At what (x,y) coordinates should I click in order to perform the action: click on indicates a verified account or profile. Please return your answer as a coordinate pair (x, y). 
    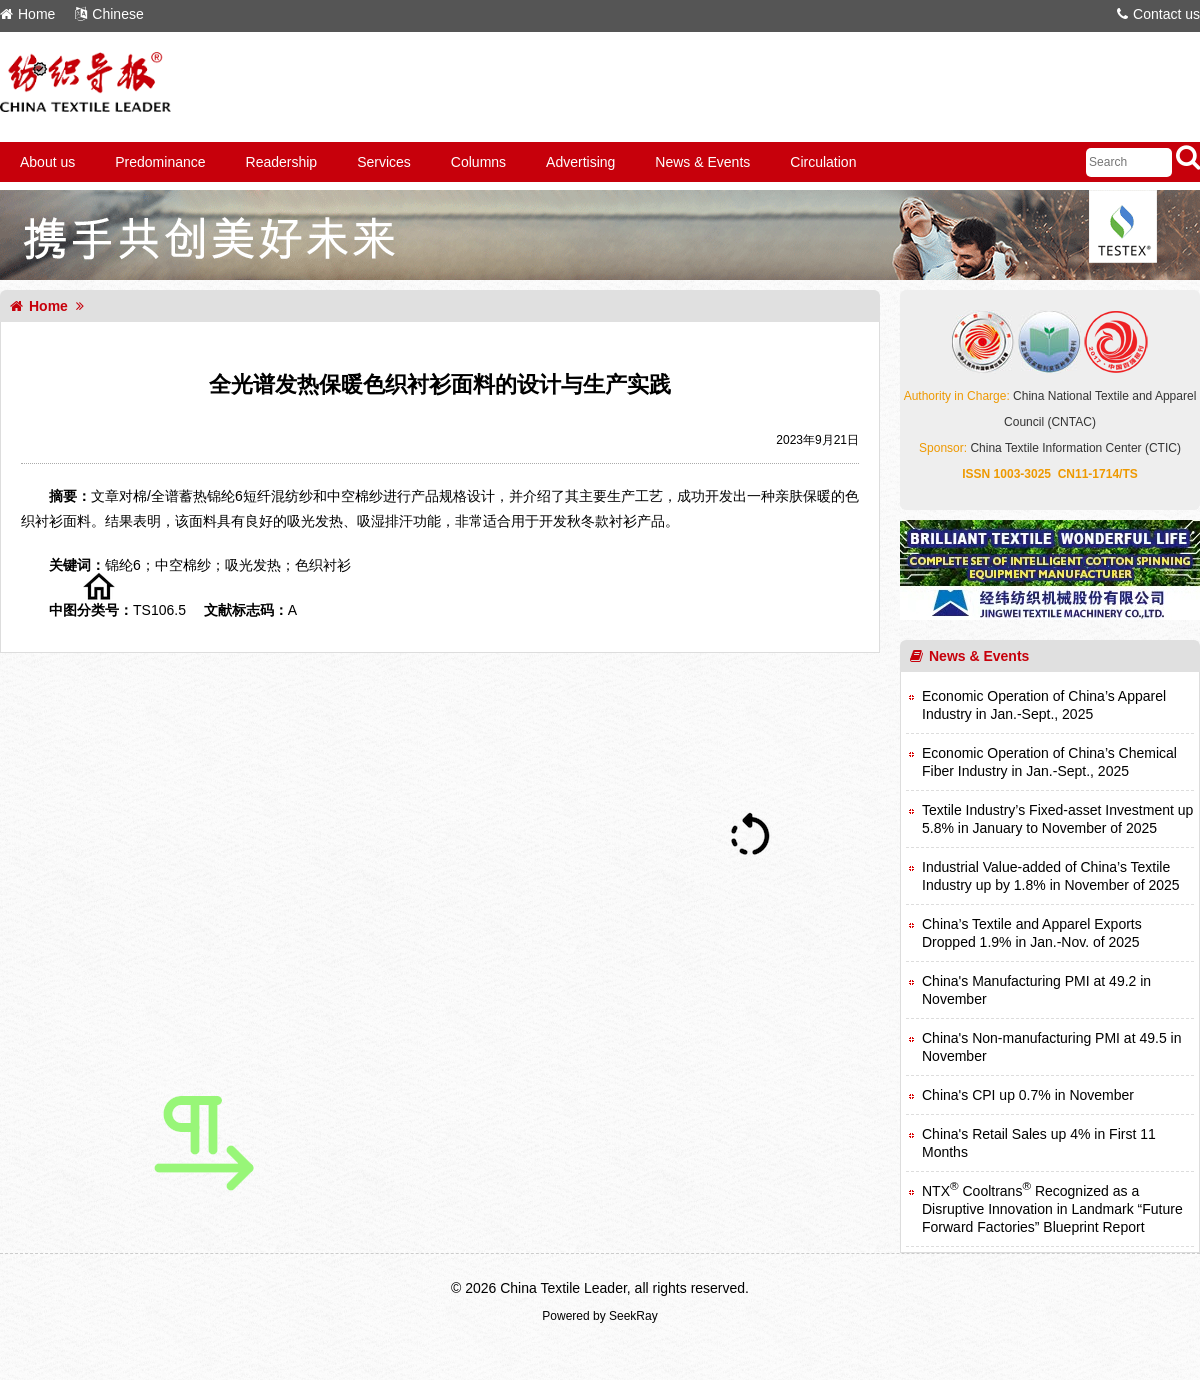
    Looking at the image, I should click on (40, 69).